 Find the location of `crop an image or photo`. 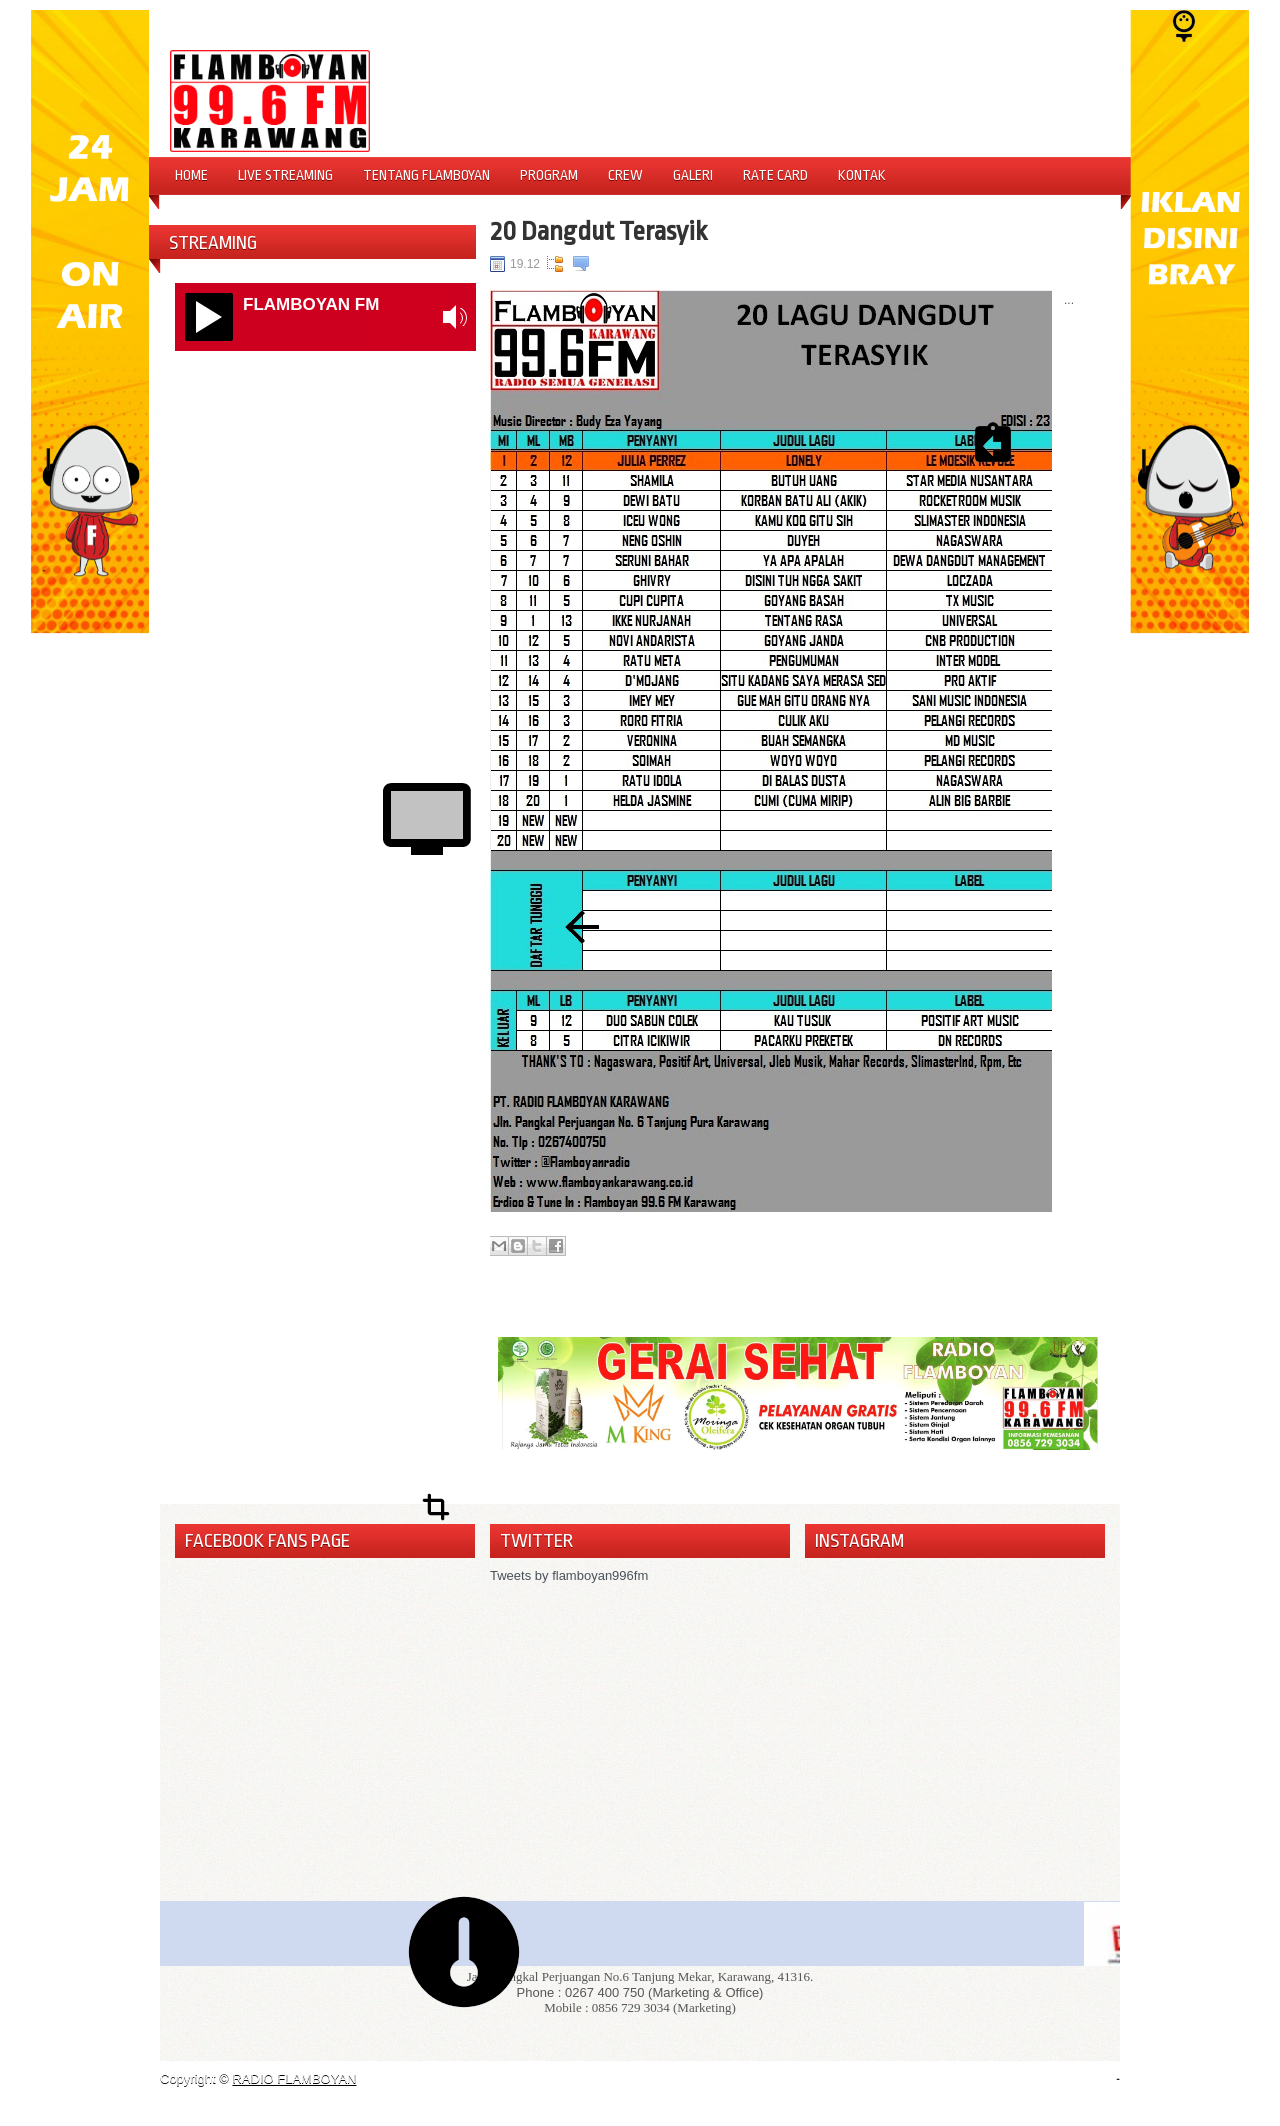

crop an image or photo is located at coordinates (436, 1507).